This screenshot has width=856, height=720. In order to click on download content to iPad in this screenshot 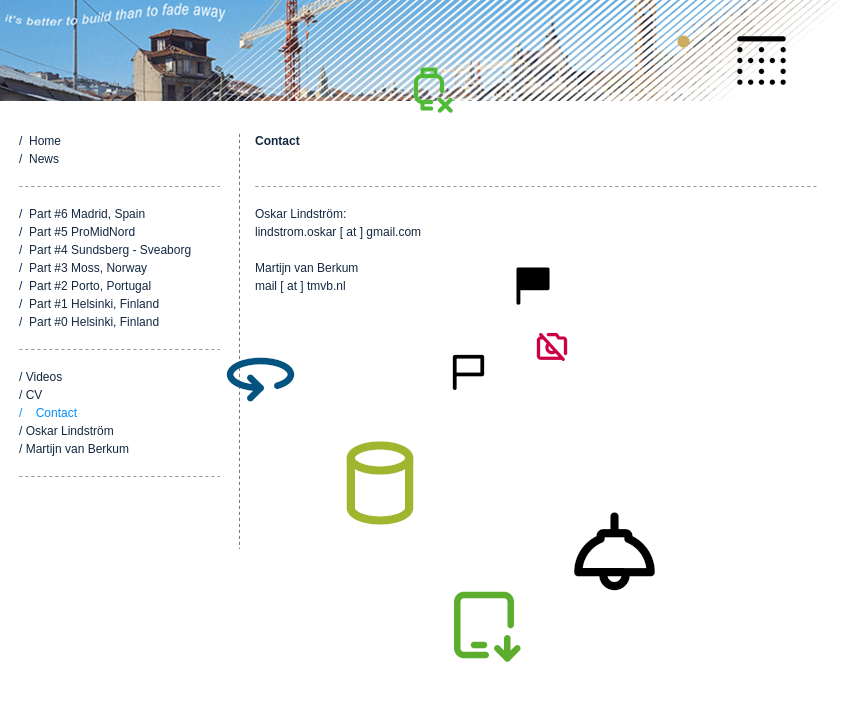, I will do `click(484, 625)`.